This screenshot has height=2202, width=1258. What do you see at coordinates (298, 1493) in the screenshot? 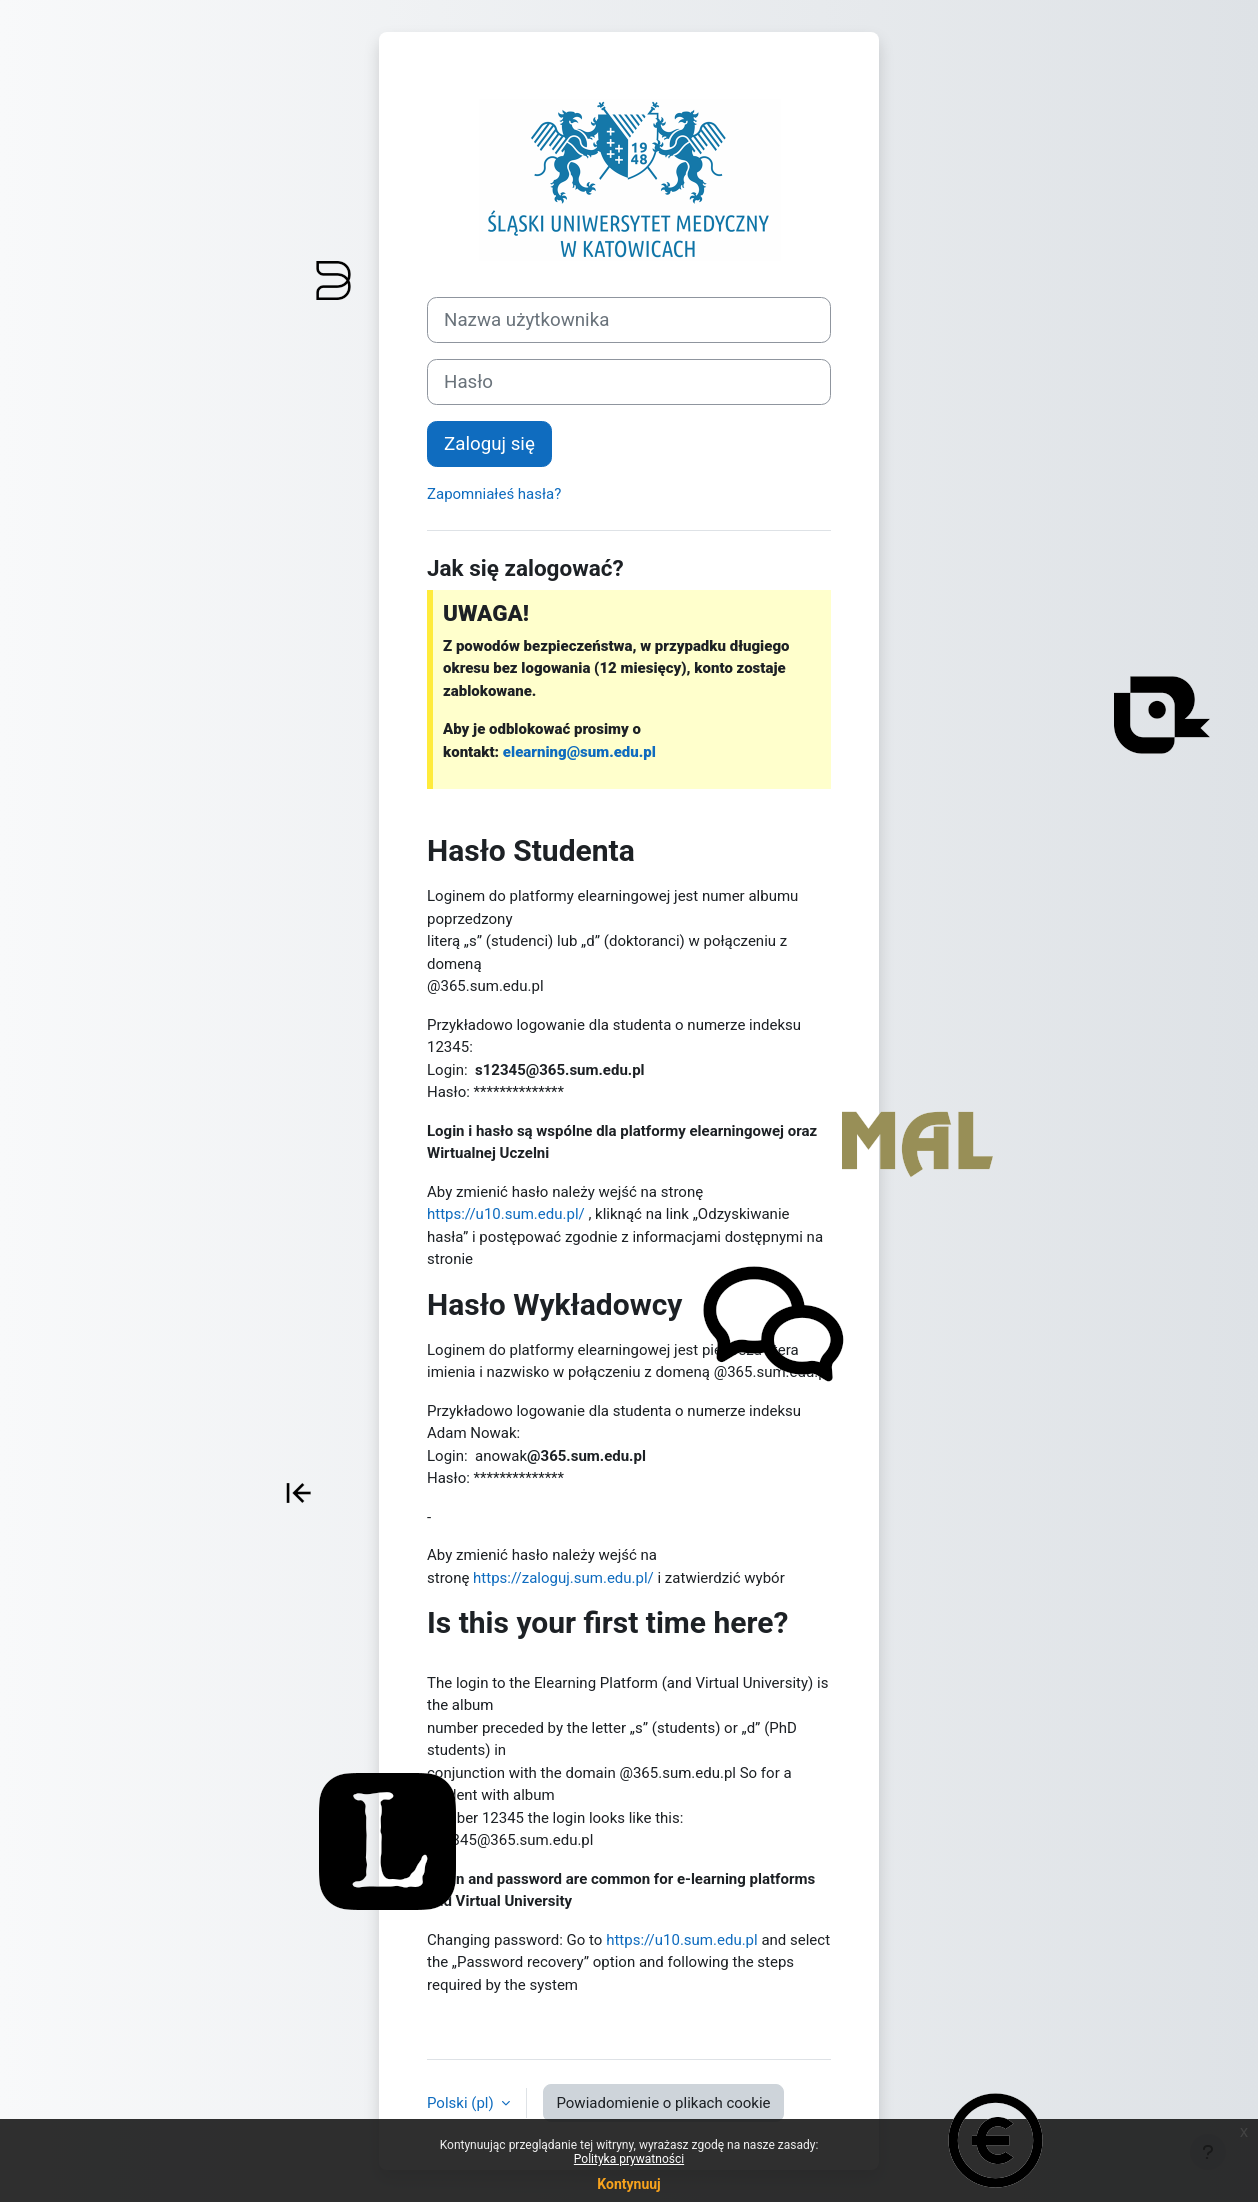
I see `collapse panel to the left` at bounding box center [298, 1493].